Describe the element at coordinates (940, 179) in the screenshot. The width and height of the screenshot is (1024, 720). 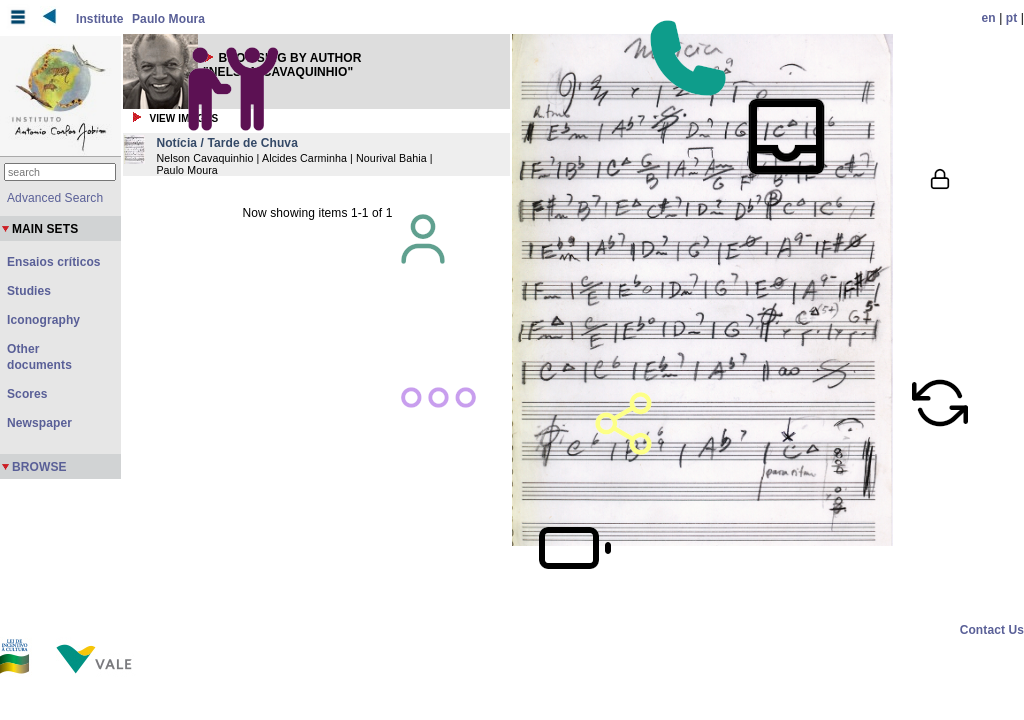
I see `lock or secure this item` at that location.